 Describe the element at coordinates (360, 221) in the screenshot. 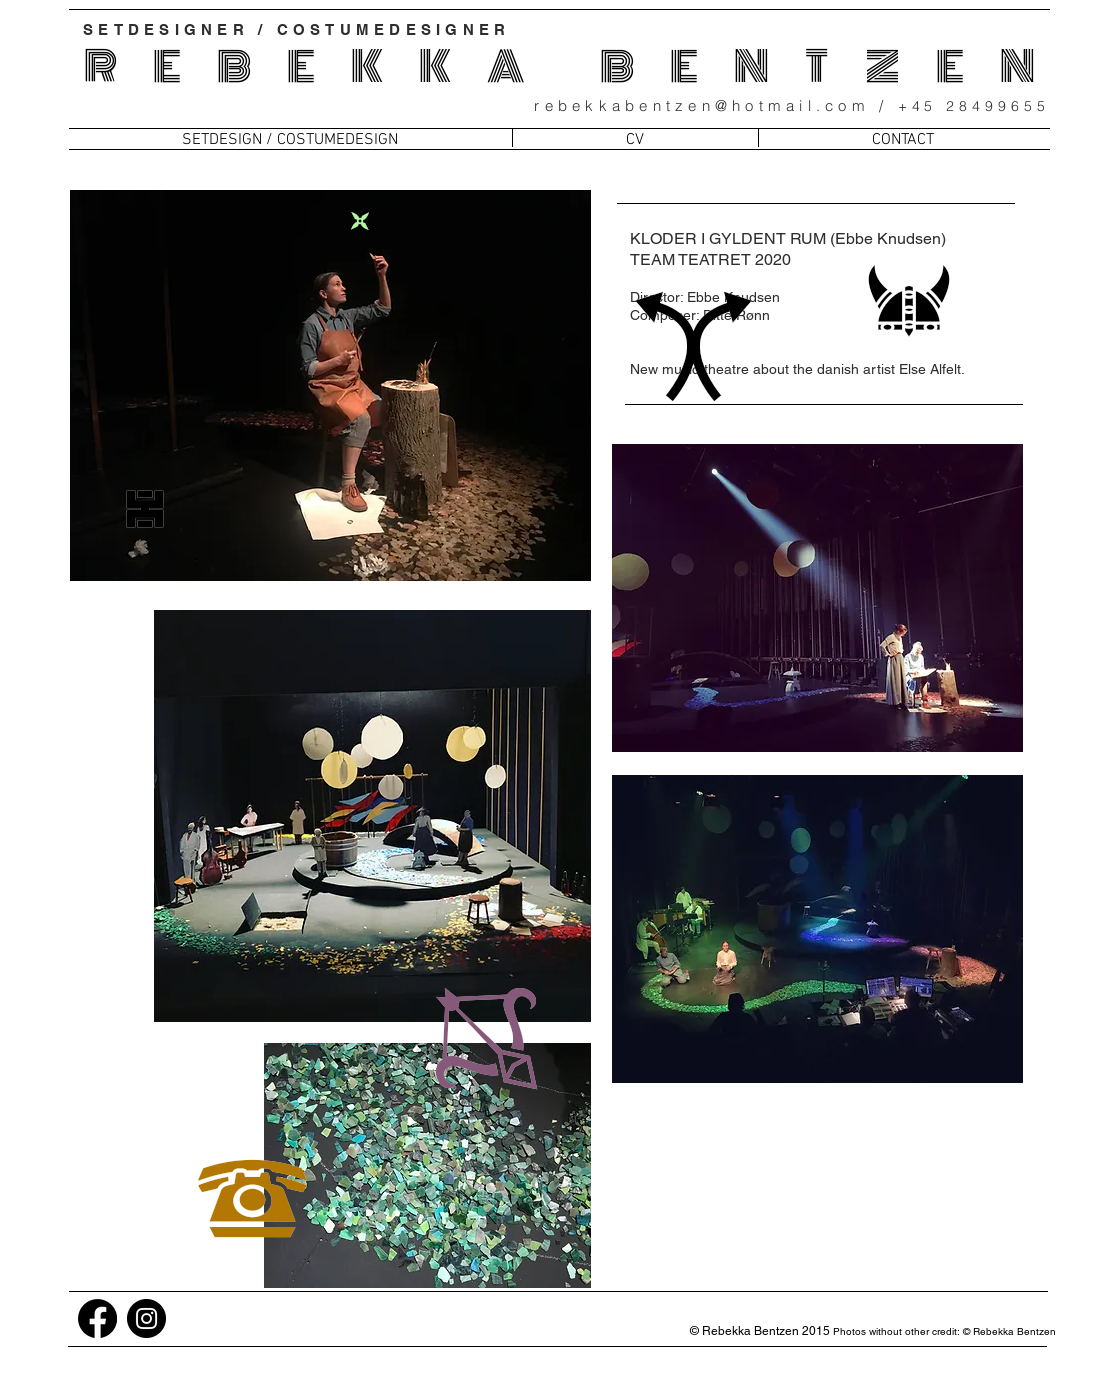

I see `select ninja or stealth character class` at that location.